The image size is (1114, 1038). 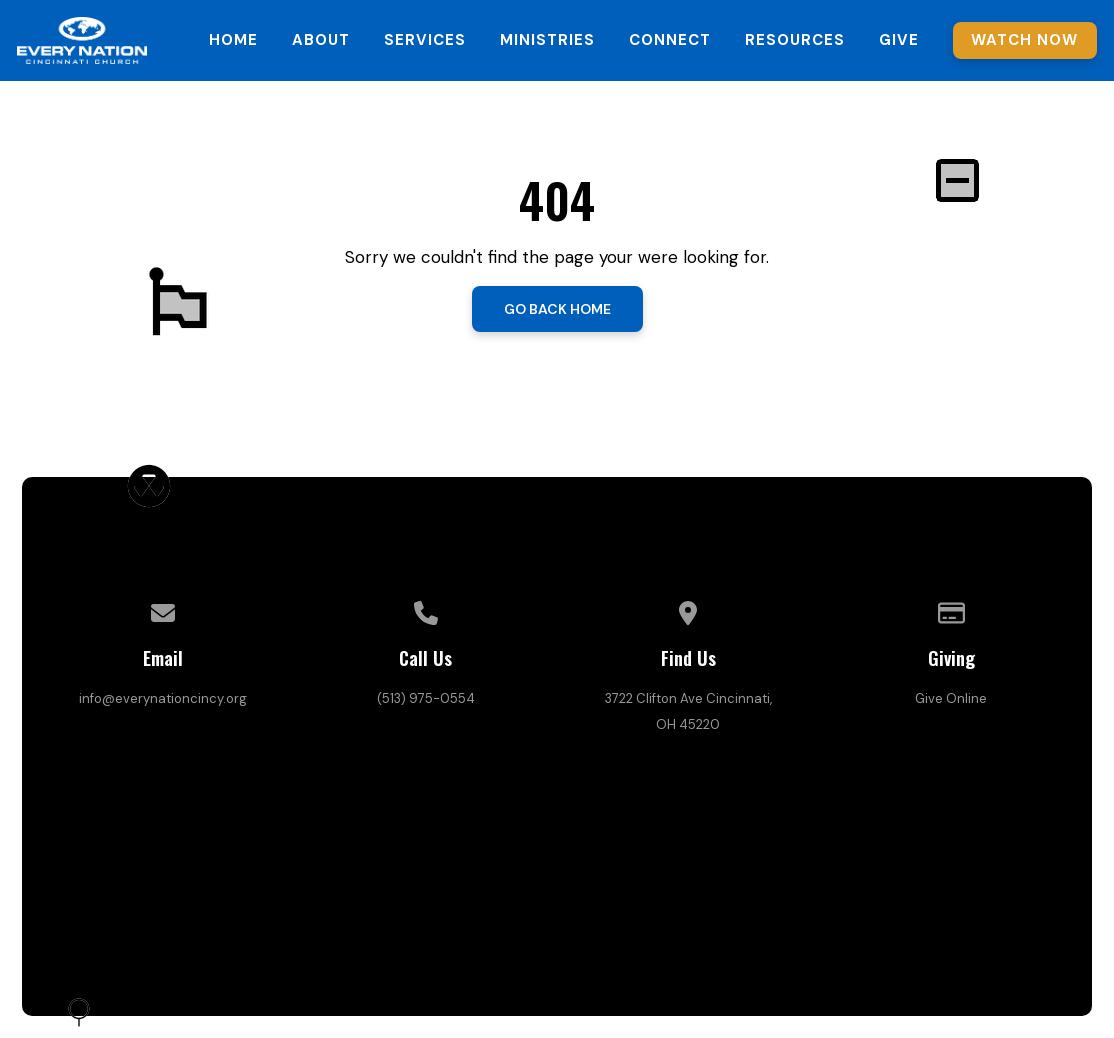 What do you see at coordinates (178, 303) in the screenshot?
I see `add a flag emoji to your message` at bounding box center [178, 303].